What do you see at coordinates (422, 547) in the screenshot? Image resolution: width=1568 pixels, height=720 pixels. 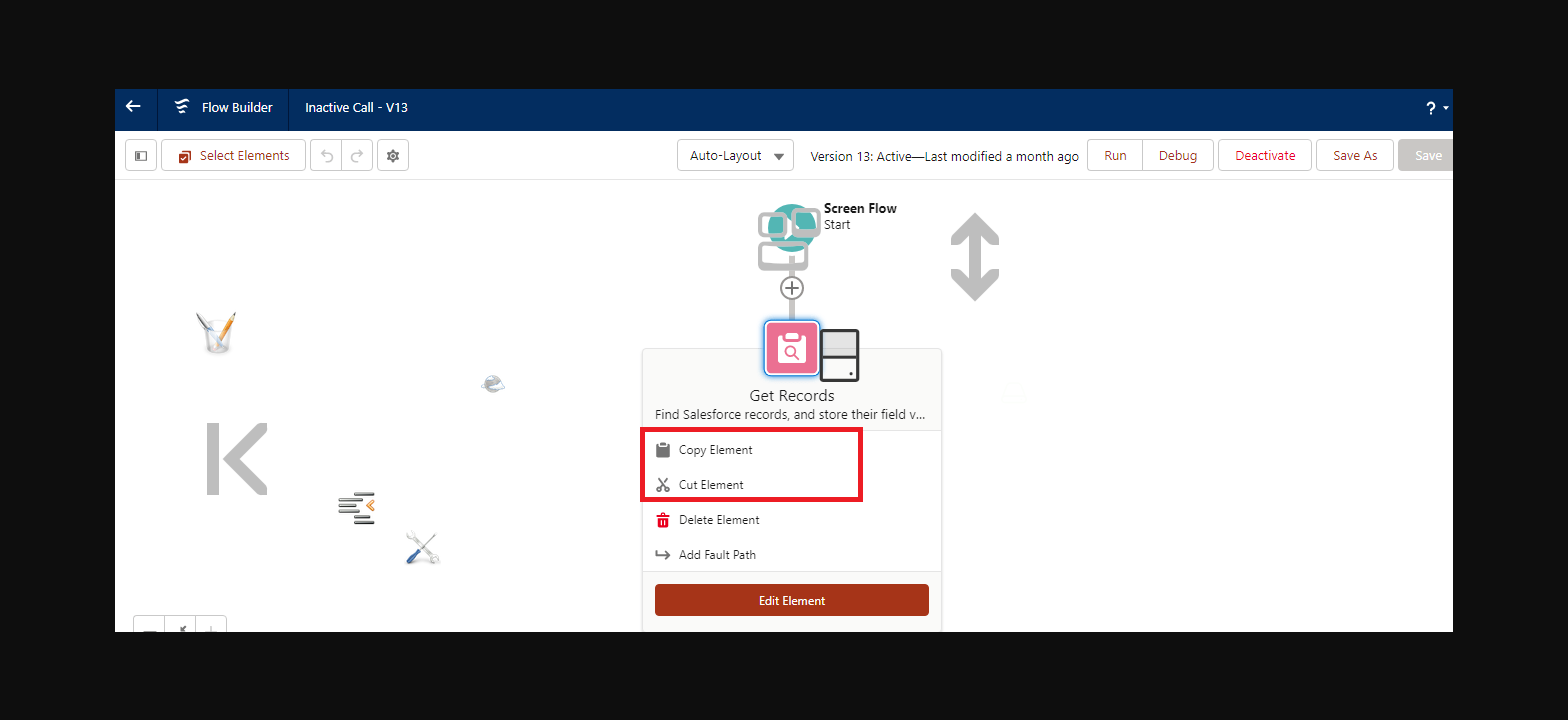 I see `open system preferences` at bounding box center [422, 547].